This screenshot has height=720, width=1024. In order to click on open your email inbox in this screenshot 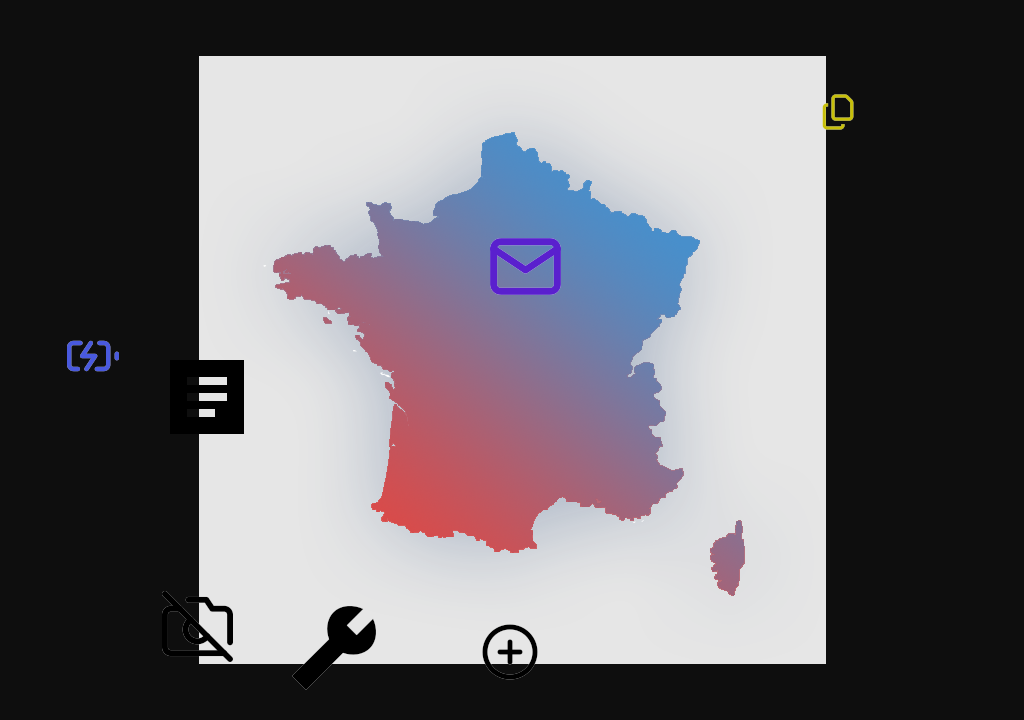, I will do `click(525, 266)`.